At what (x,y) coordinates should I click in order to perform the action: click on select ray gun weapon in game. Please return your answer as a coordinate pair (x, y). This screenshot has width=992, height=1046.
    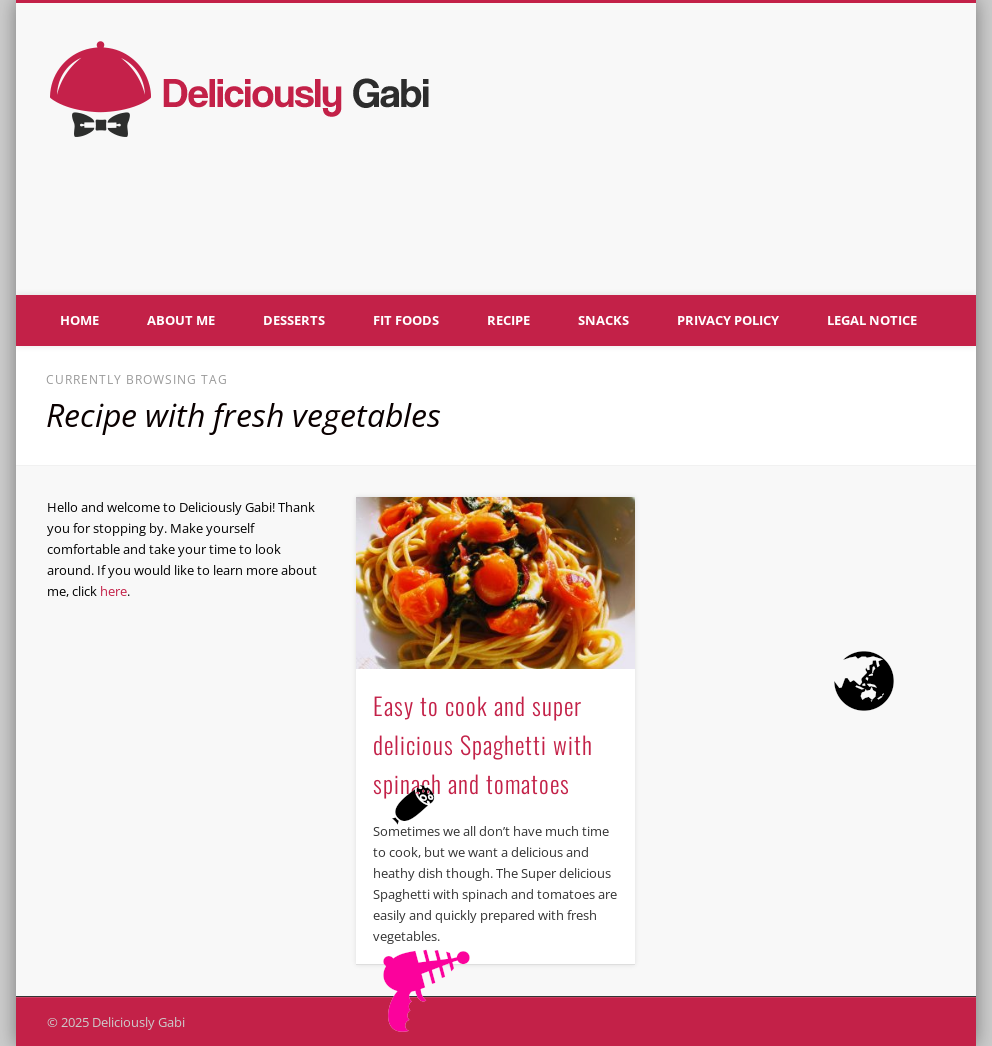
    Looking at the image, I should click on (426, 988).